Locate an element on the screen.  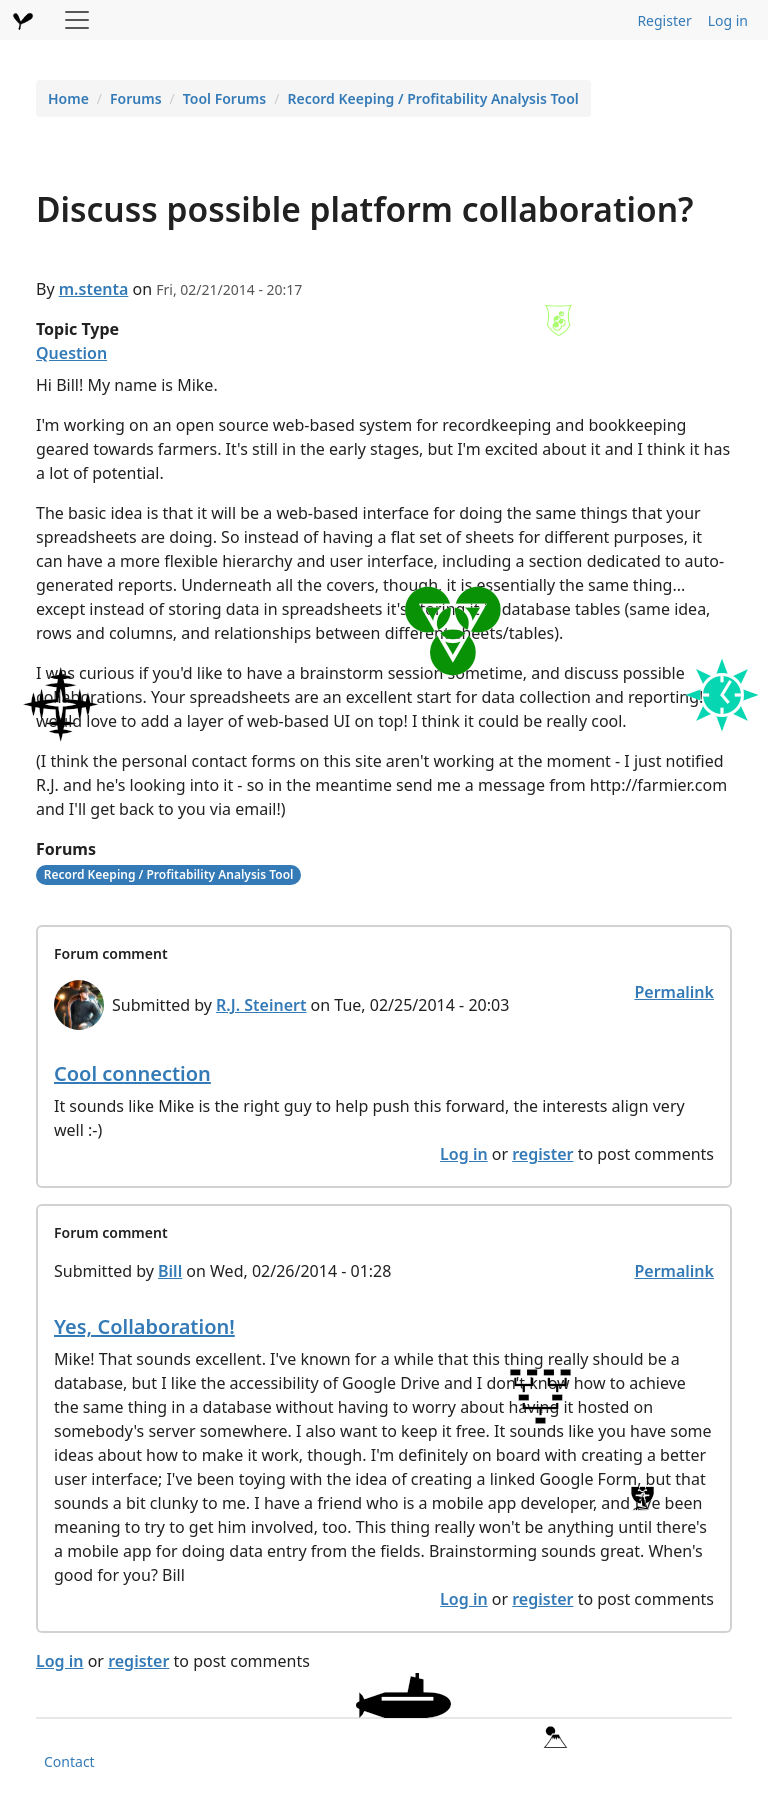
decorative frost or ice effect indicator is located at coordinates (60, 704).